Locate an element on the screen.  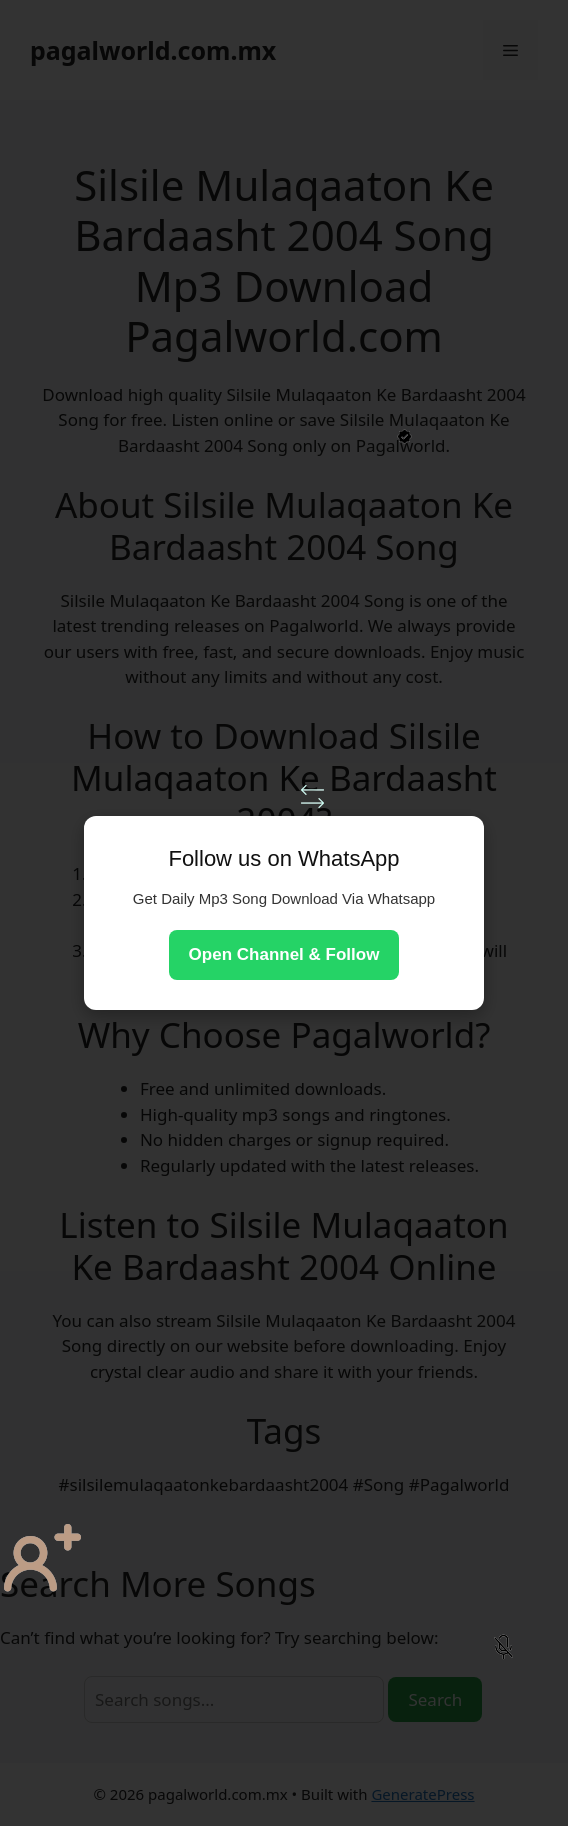
indicates a verified or authenticated account is located at coordinates (404, 436).